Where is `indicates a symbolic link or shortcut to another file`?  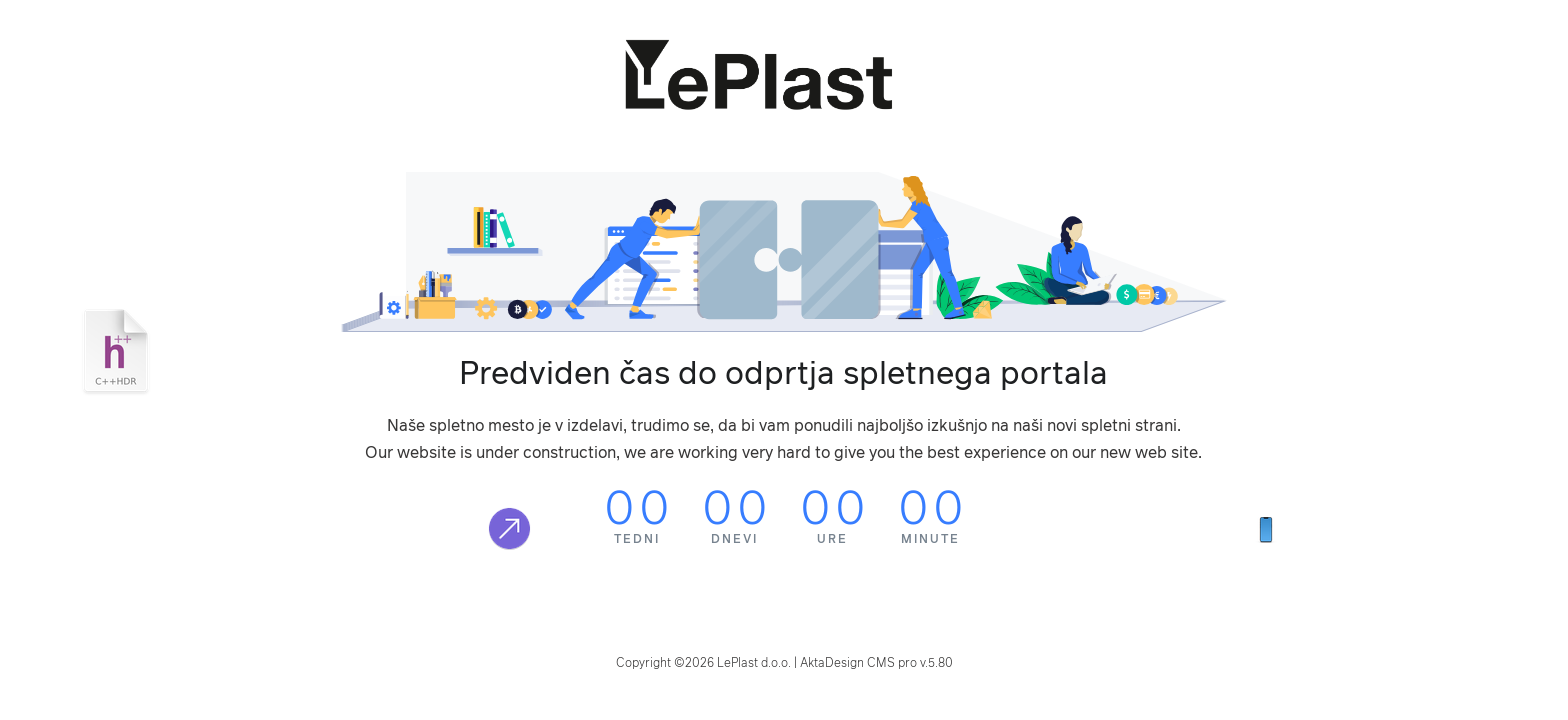 indicates a symbolic link or shortcut to another file is located at coordinates (509, 528).